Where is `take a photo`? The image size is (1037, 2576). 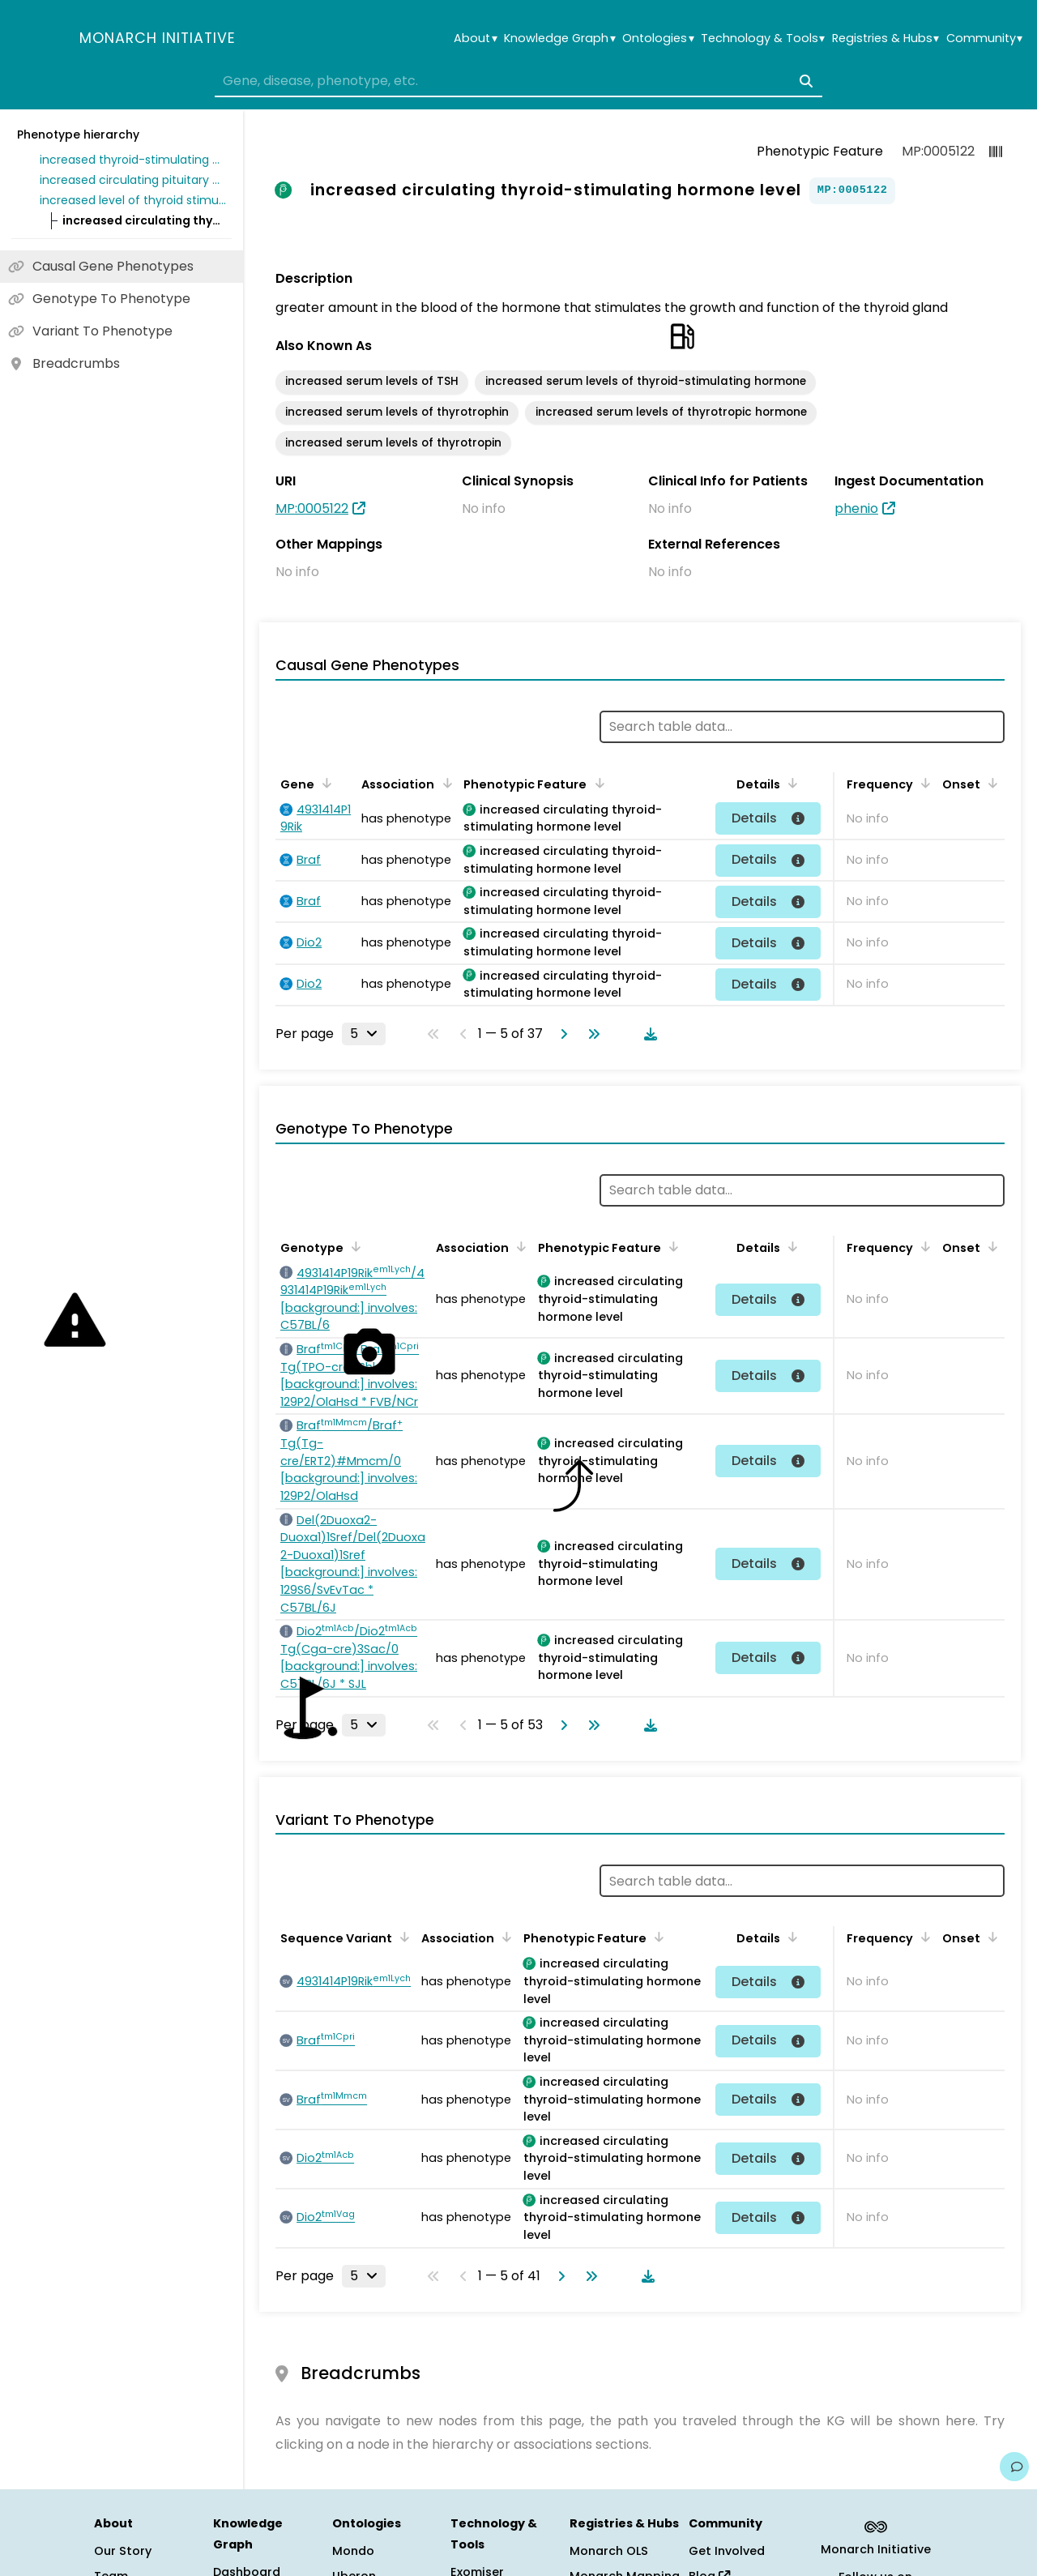
take a photo is located at coordinates (369, 1354).